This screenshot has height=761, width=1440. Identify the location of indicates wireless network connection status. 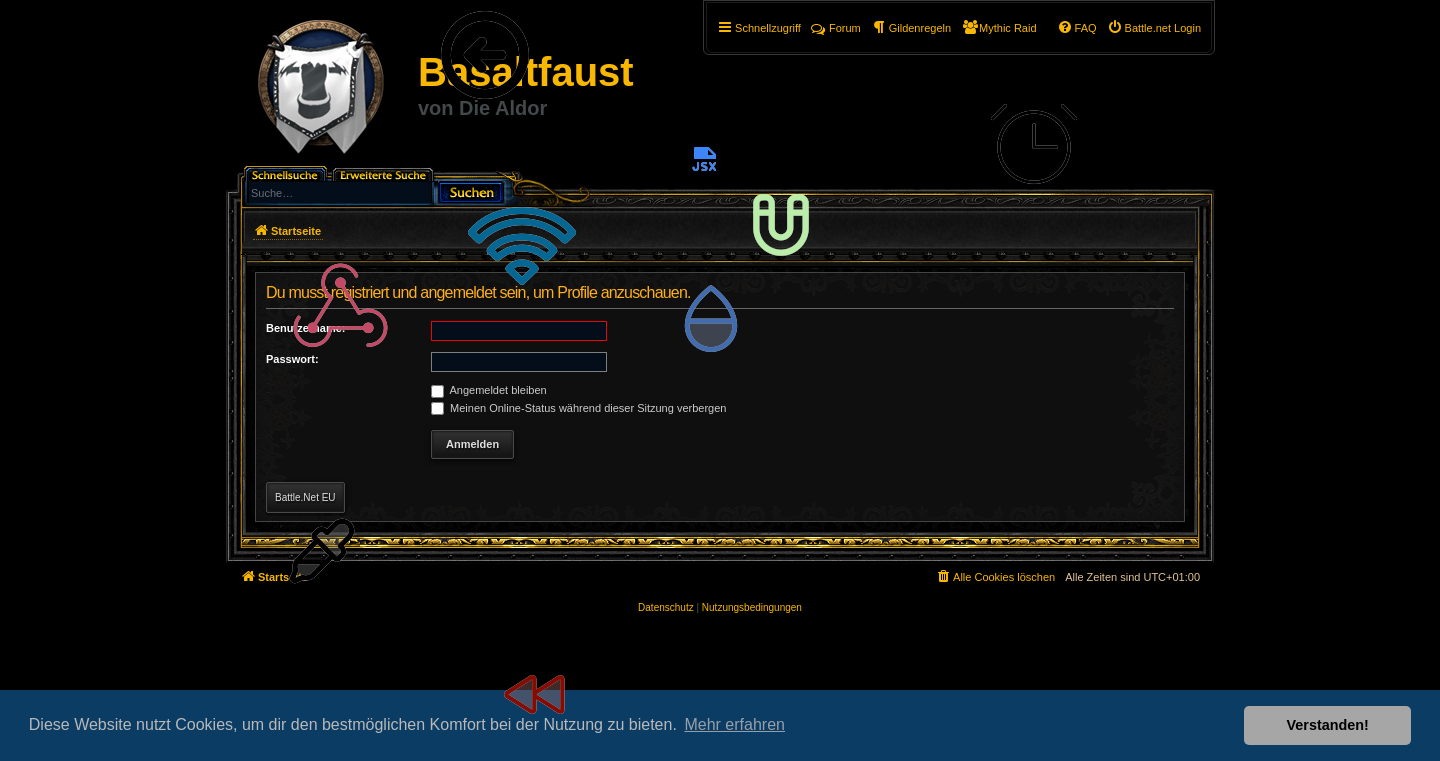
(522, 246).